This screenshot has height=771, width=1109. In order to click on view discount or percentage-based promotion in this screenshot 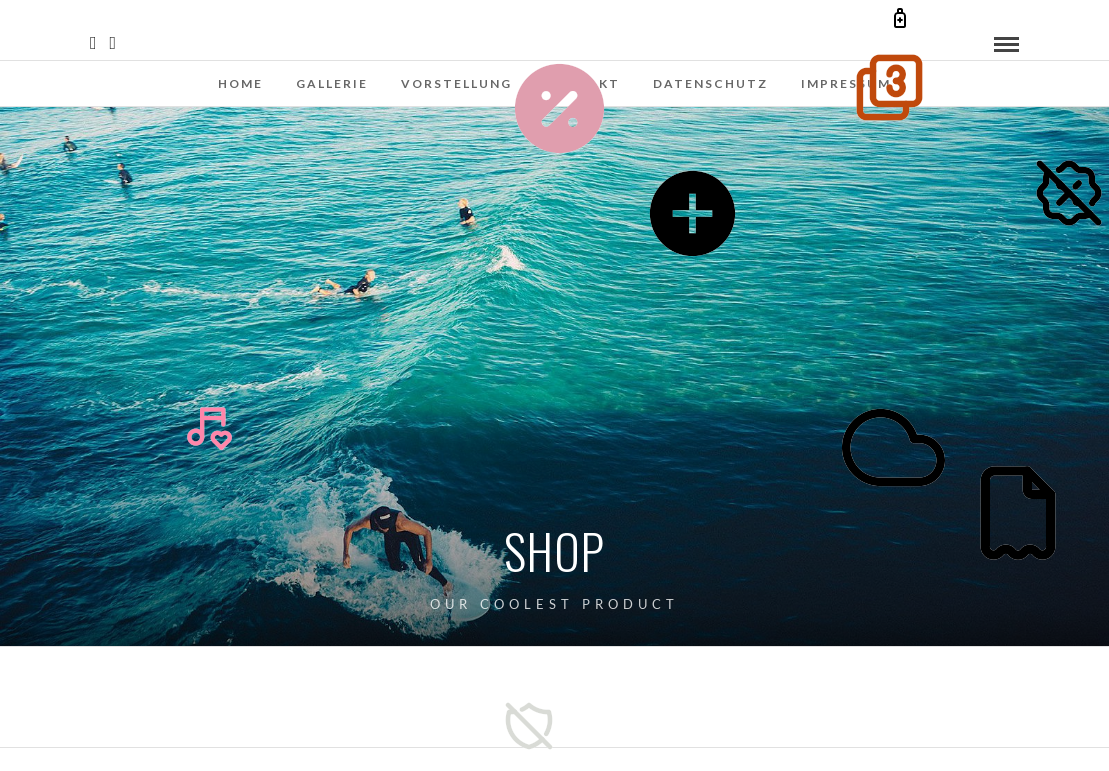, I will do `click(559, 108)`.